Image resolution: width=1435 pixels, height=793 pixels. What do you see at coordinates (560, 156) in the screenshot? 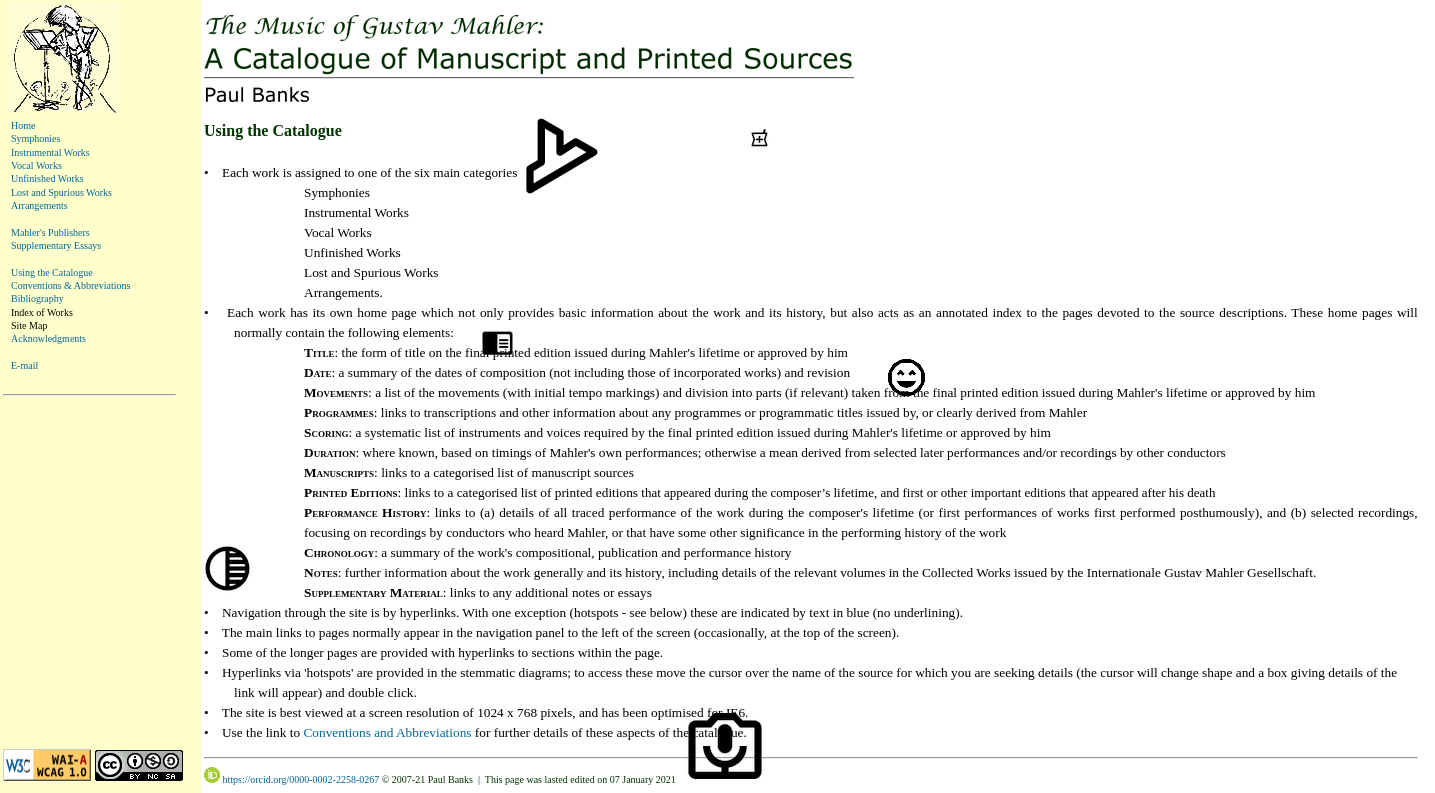
I see `open yatse remote control app` at bounding box center [560, 156].